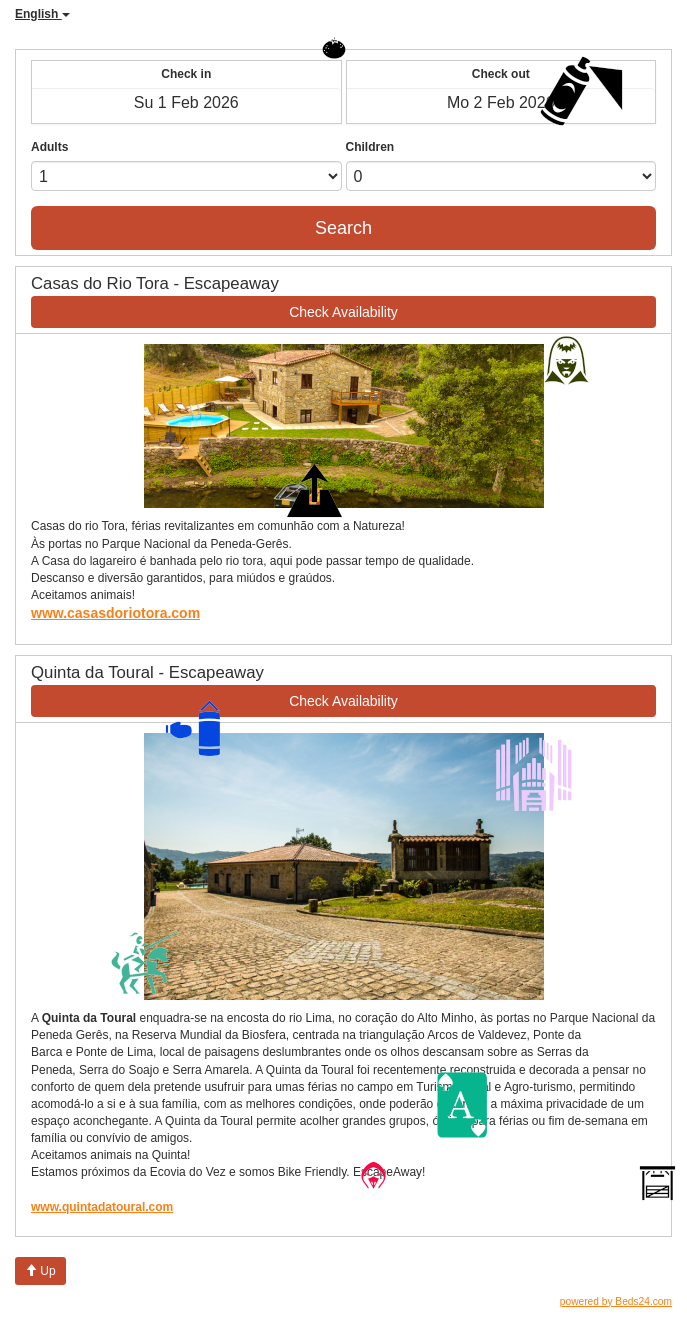 This screenshot has height=1319, width=687. What do you see at coordinates (581, 93) in the screenshot?
I see `apply spray paint or graffiti tool` at bounding box center [581, 93].